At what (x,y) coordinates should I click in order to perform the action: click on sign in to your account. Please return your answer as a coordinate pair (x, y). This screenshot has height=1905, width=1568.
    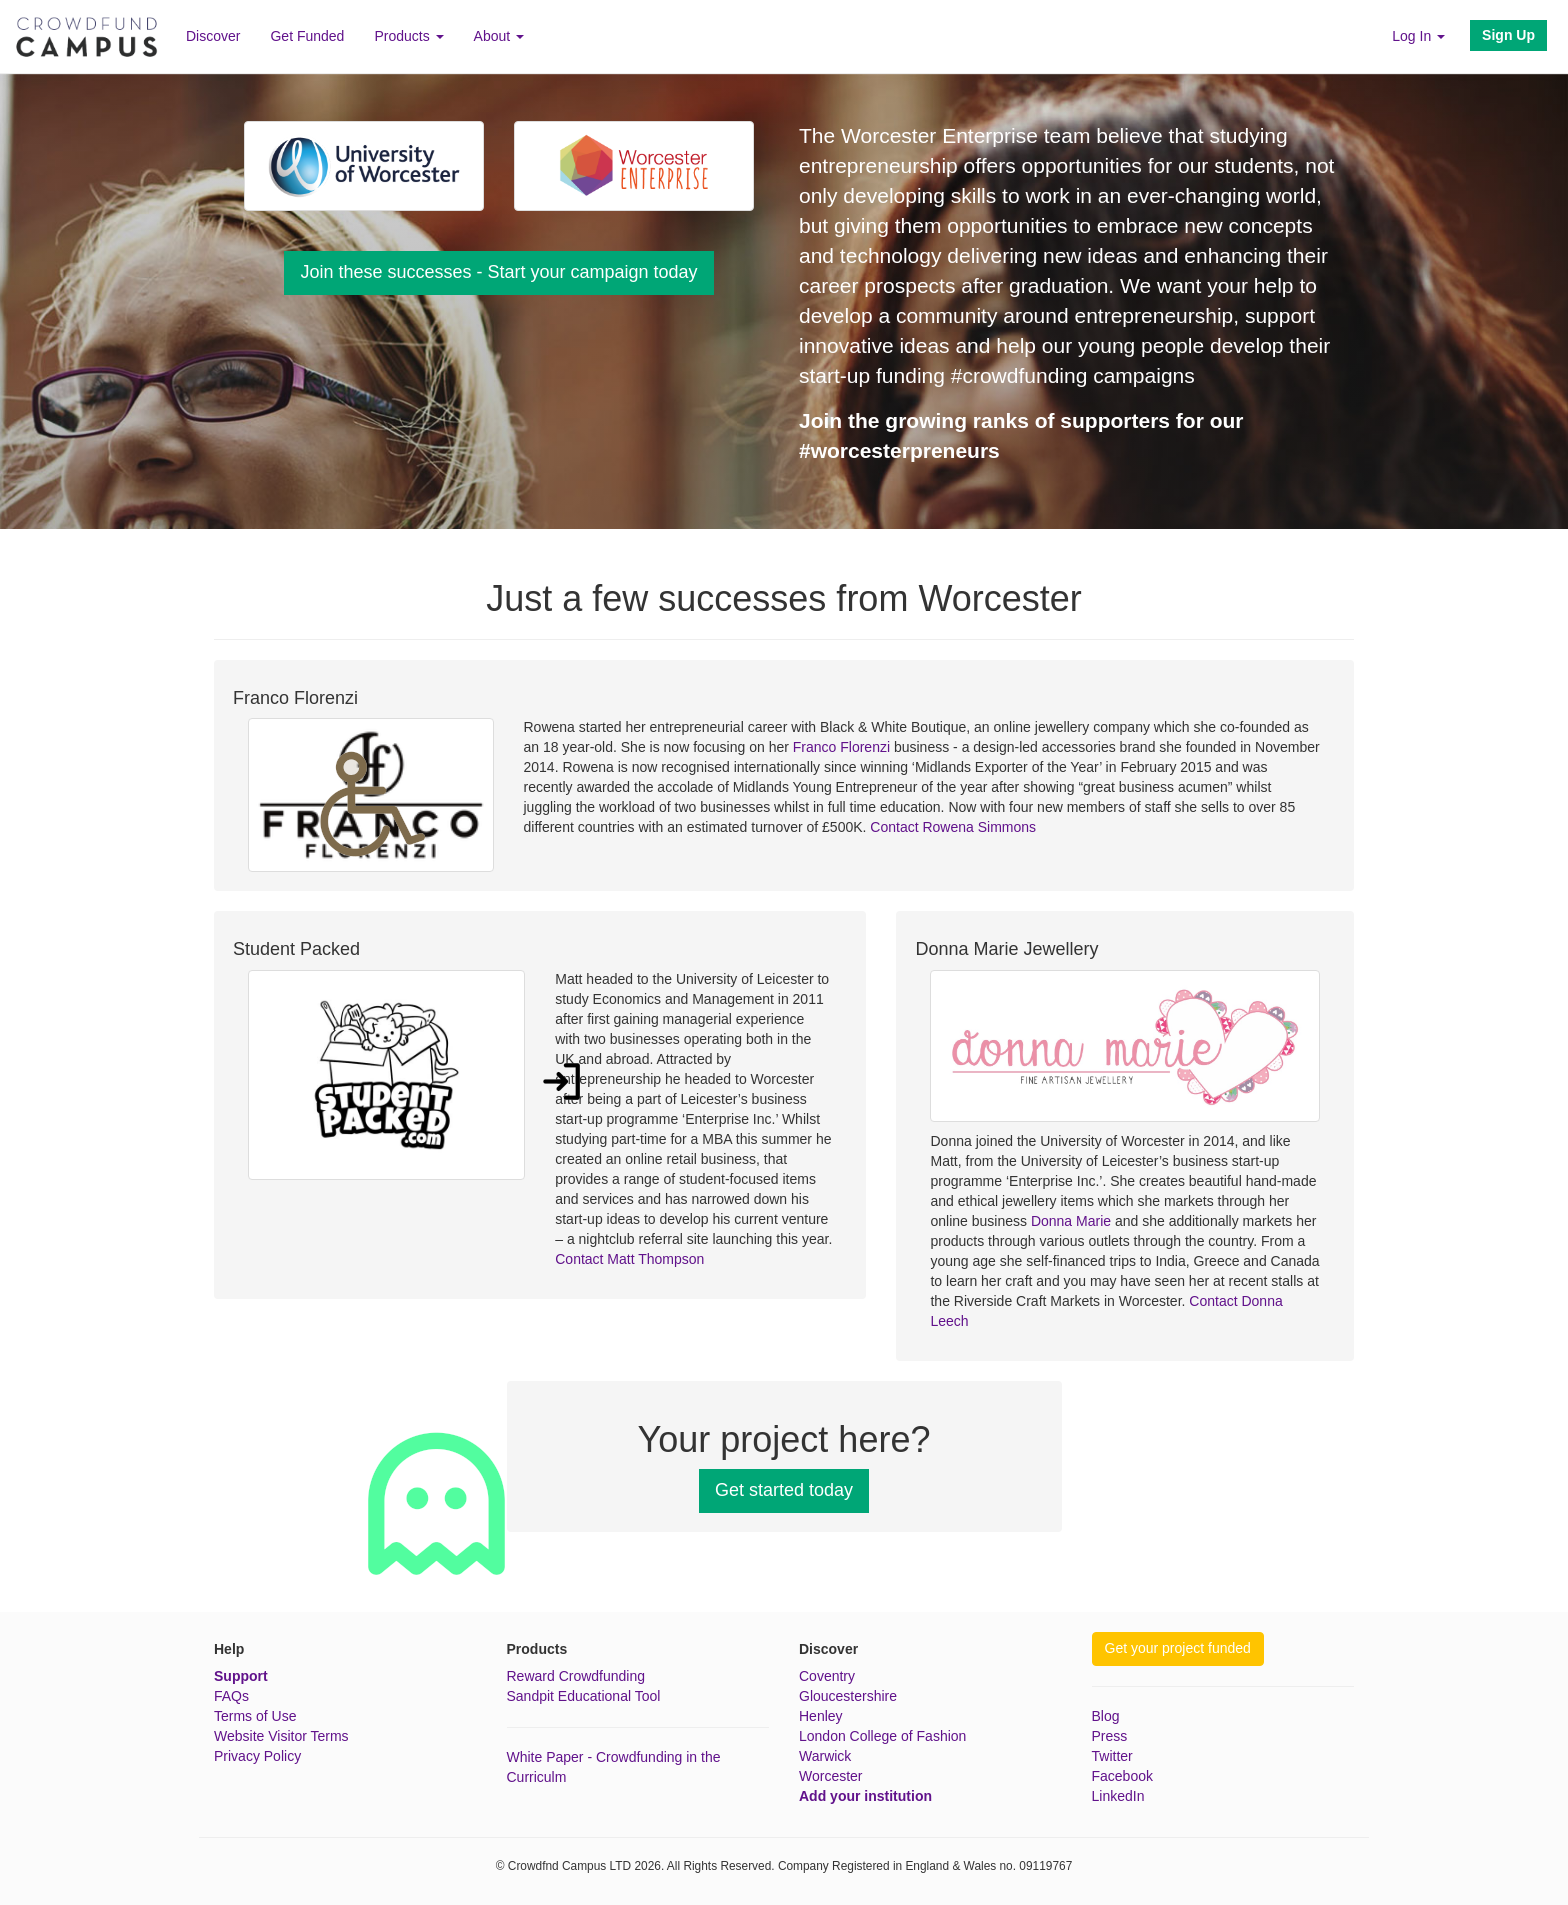
    Looking at the image, I should click on (564, 1081).